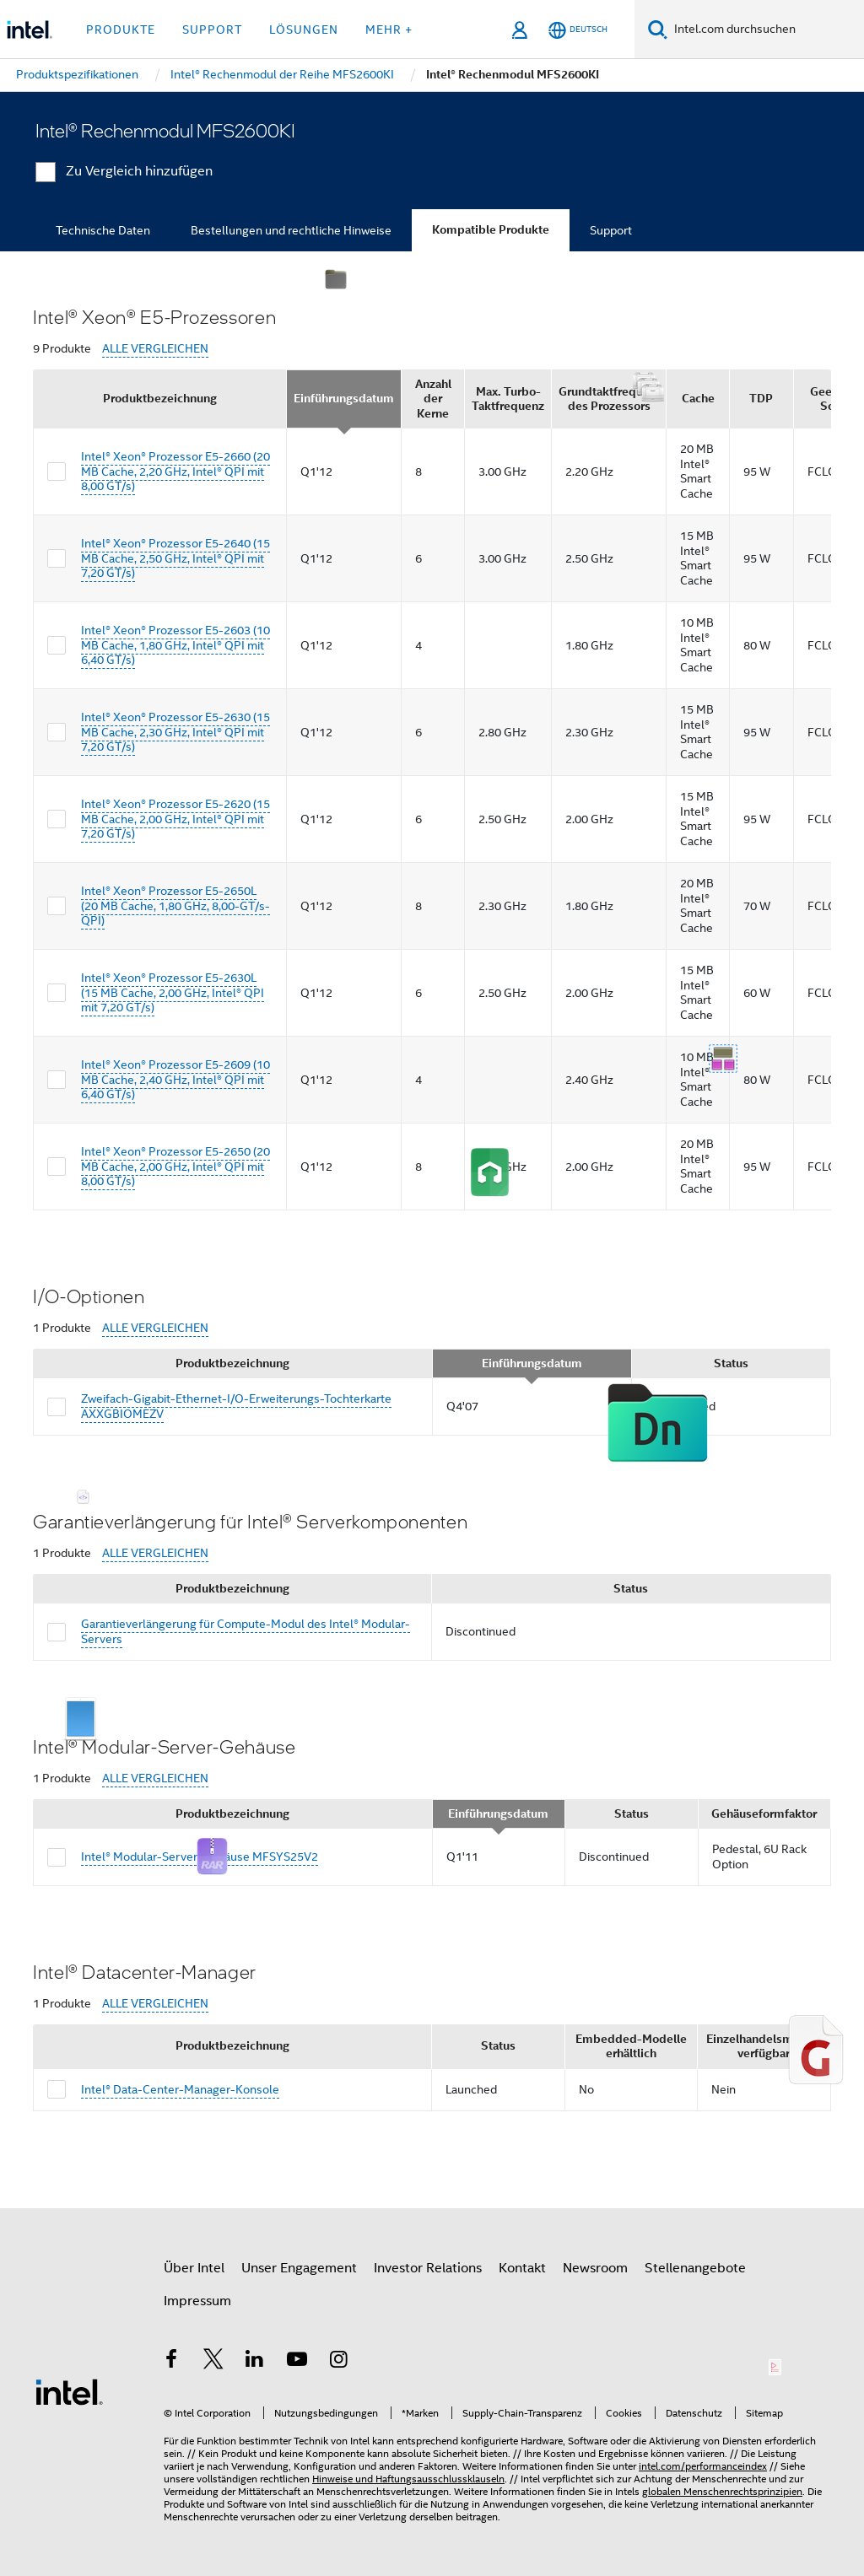 The width and height of the screenshot is (864, 2576). What do you see at coordinates (489, 1172) in the screenshot?
I see `an LMMS music project file` at bounding box center [489, 1172].